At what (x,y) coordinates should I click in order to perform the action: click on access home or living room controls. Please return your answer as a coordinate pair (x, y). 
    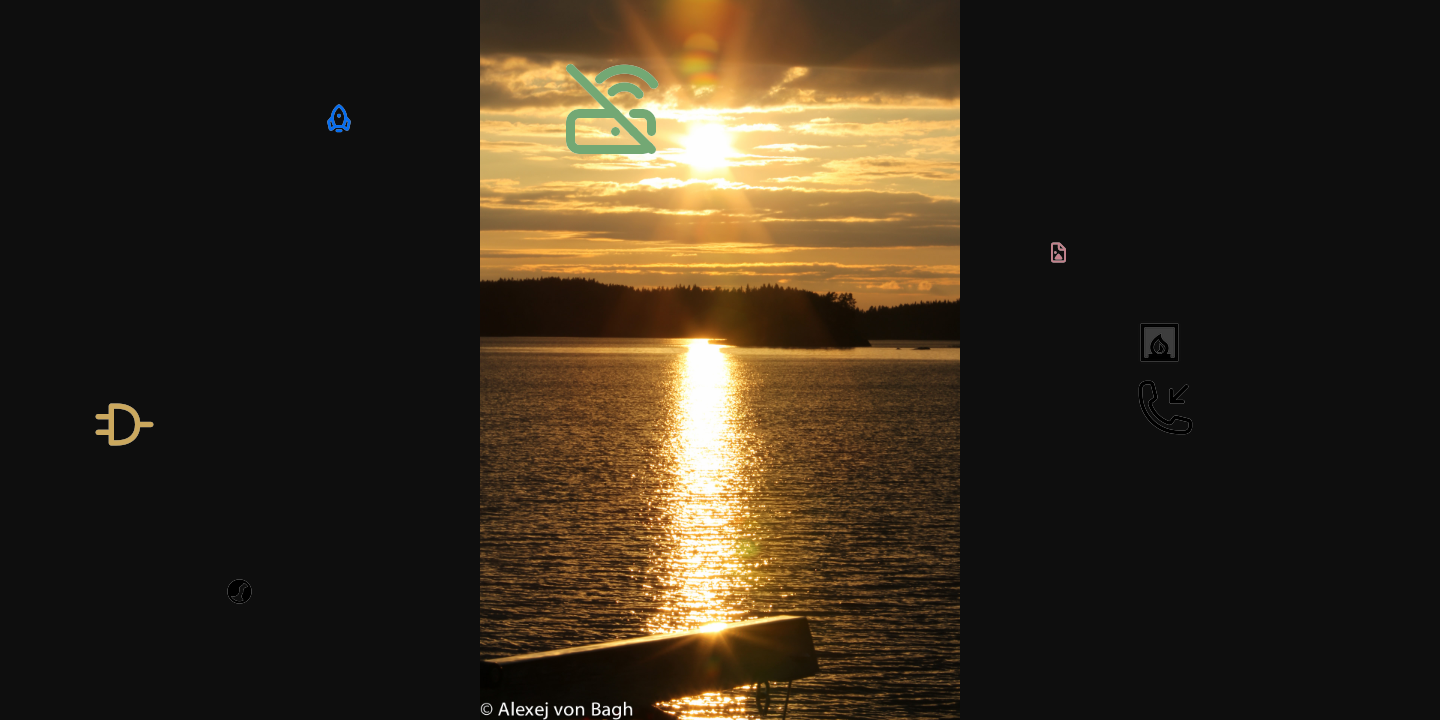
    Looking at the image, I should click on (1159, 342).